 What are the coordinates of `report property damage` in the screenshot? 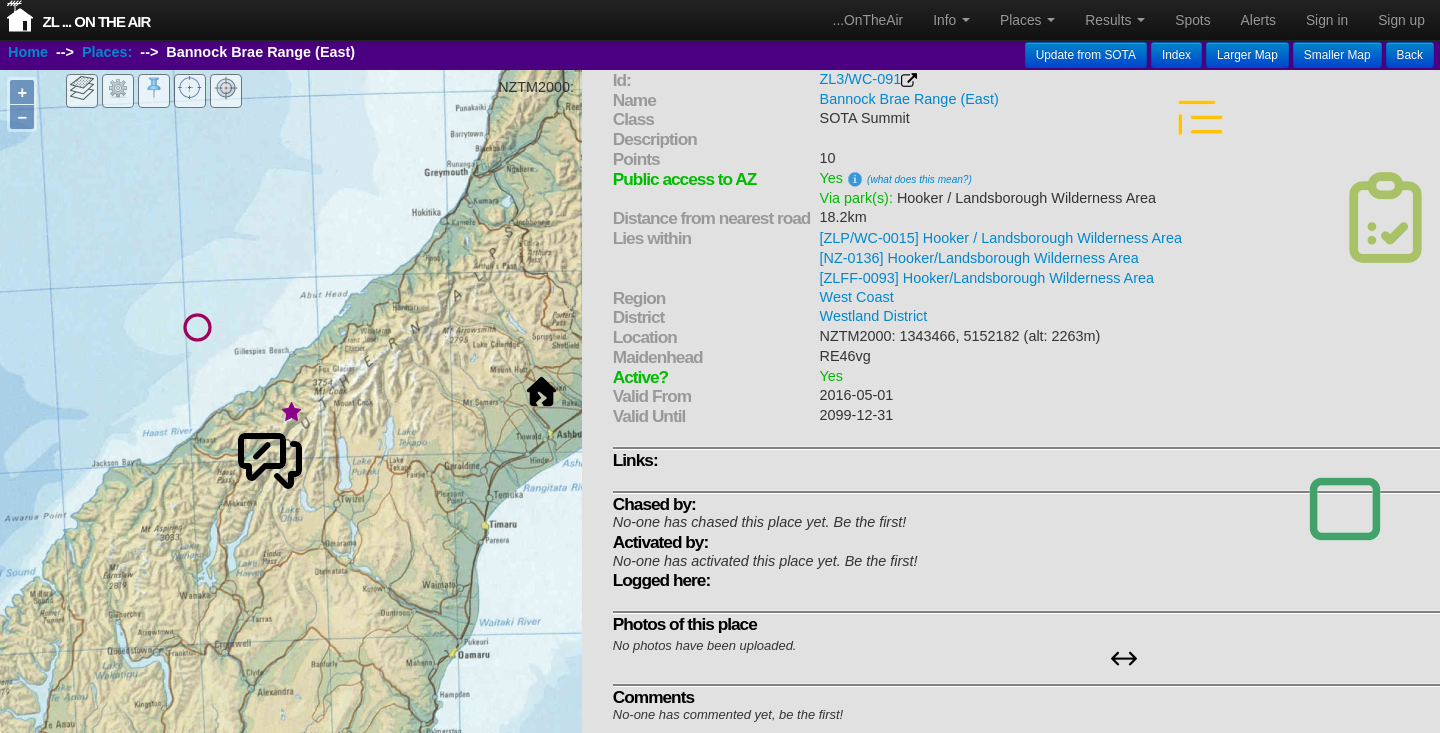 It's located at (541, 391).